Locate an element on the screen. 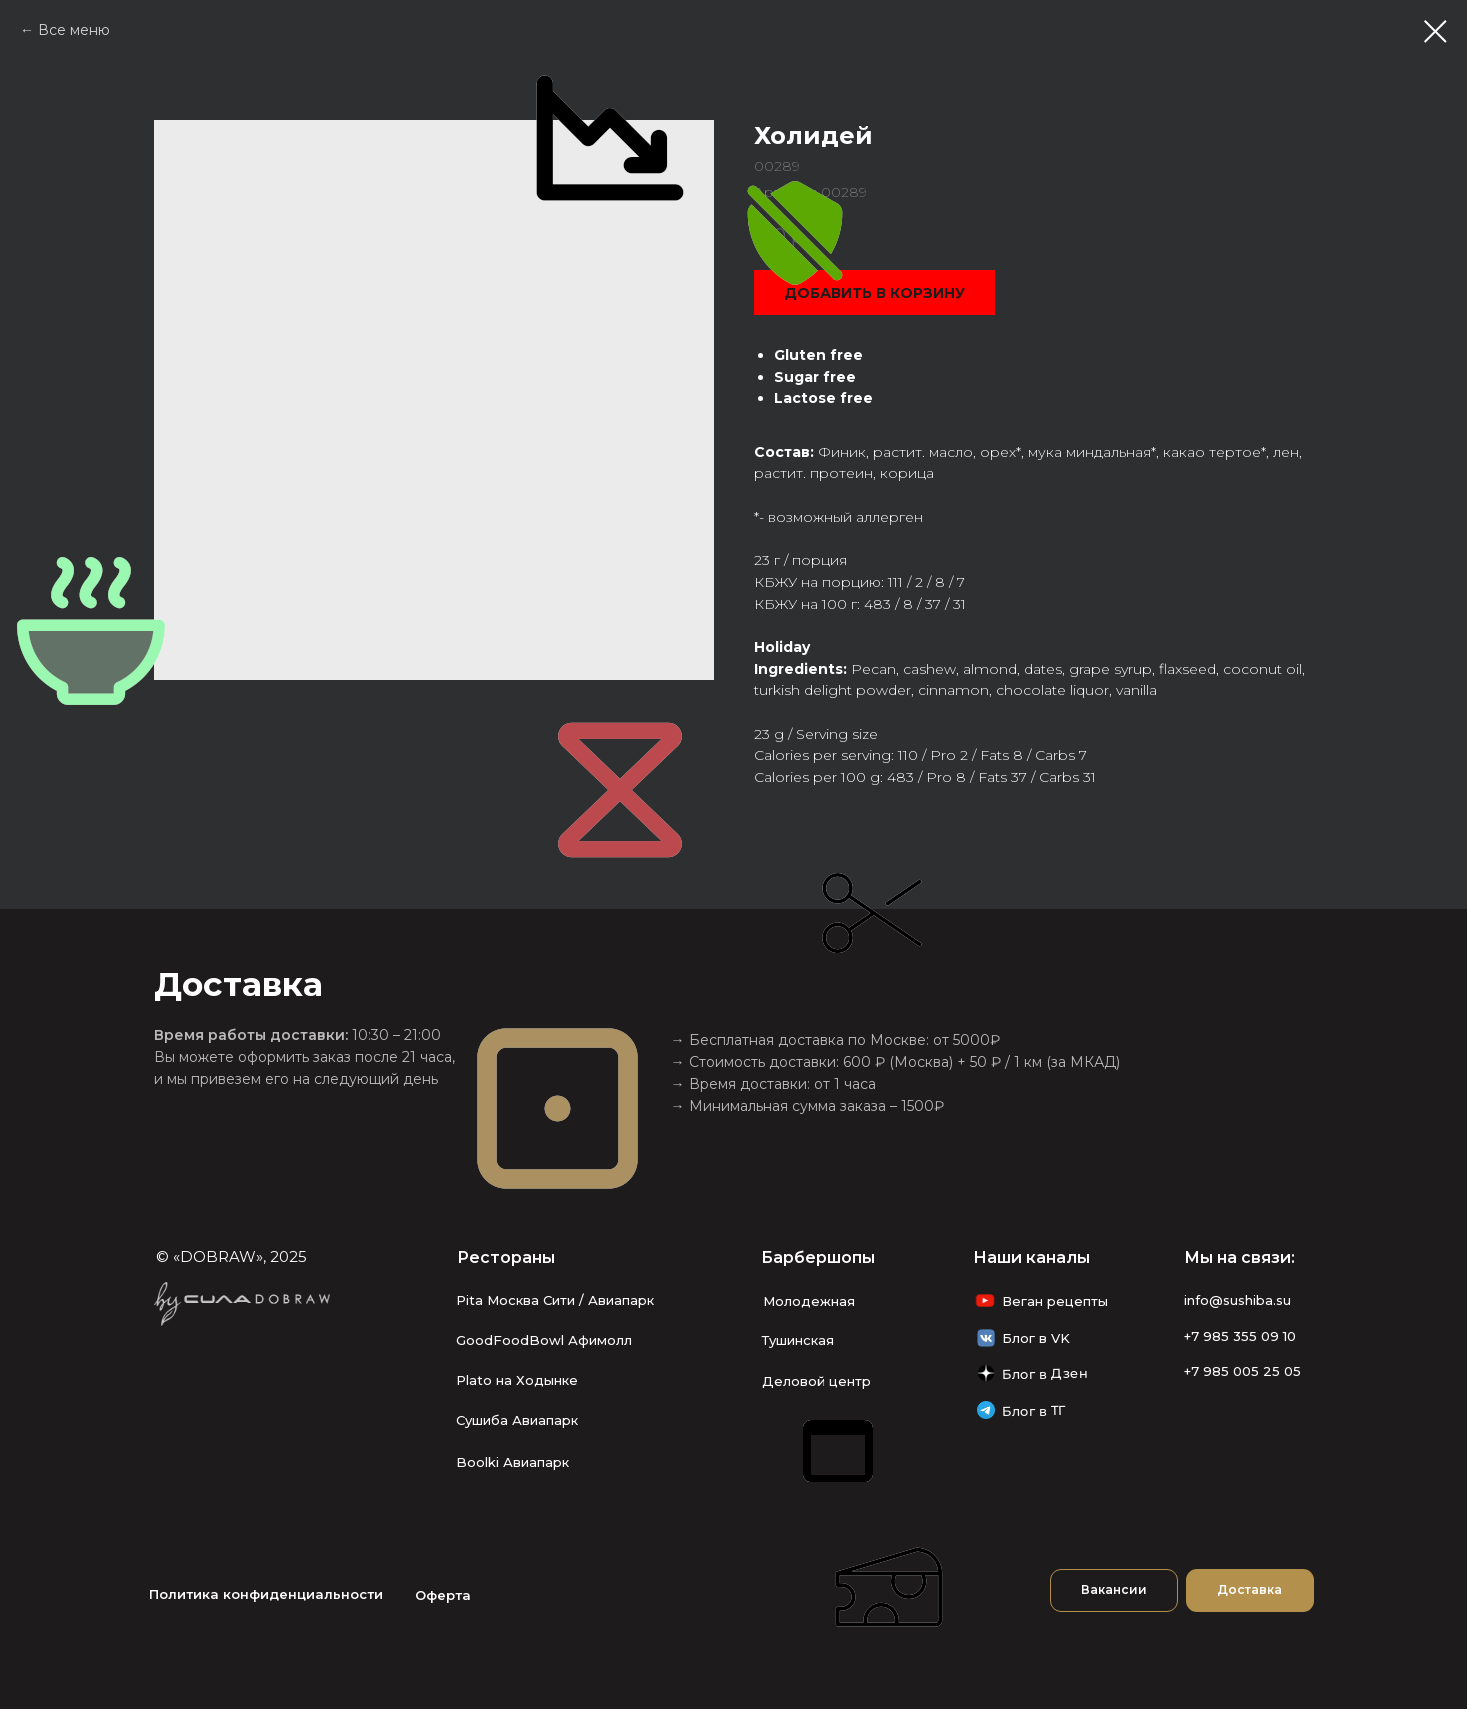 This screenshot has height=1709, width=1467. indicates loading or processing in progress is located at coordinates (620, 790).